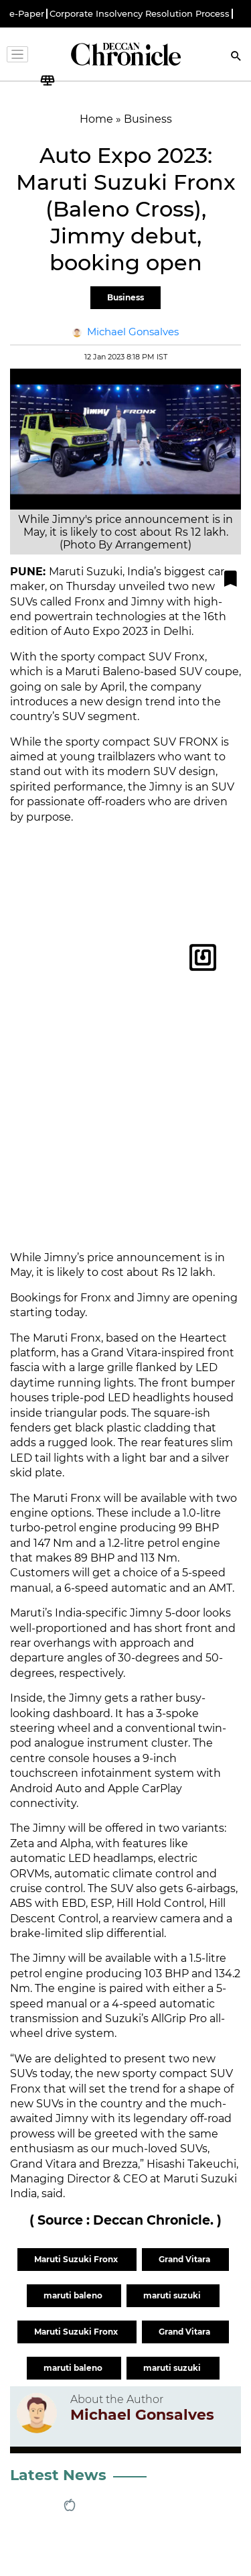  I want to click on view solar energy or panel settings, so click(48, 80).